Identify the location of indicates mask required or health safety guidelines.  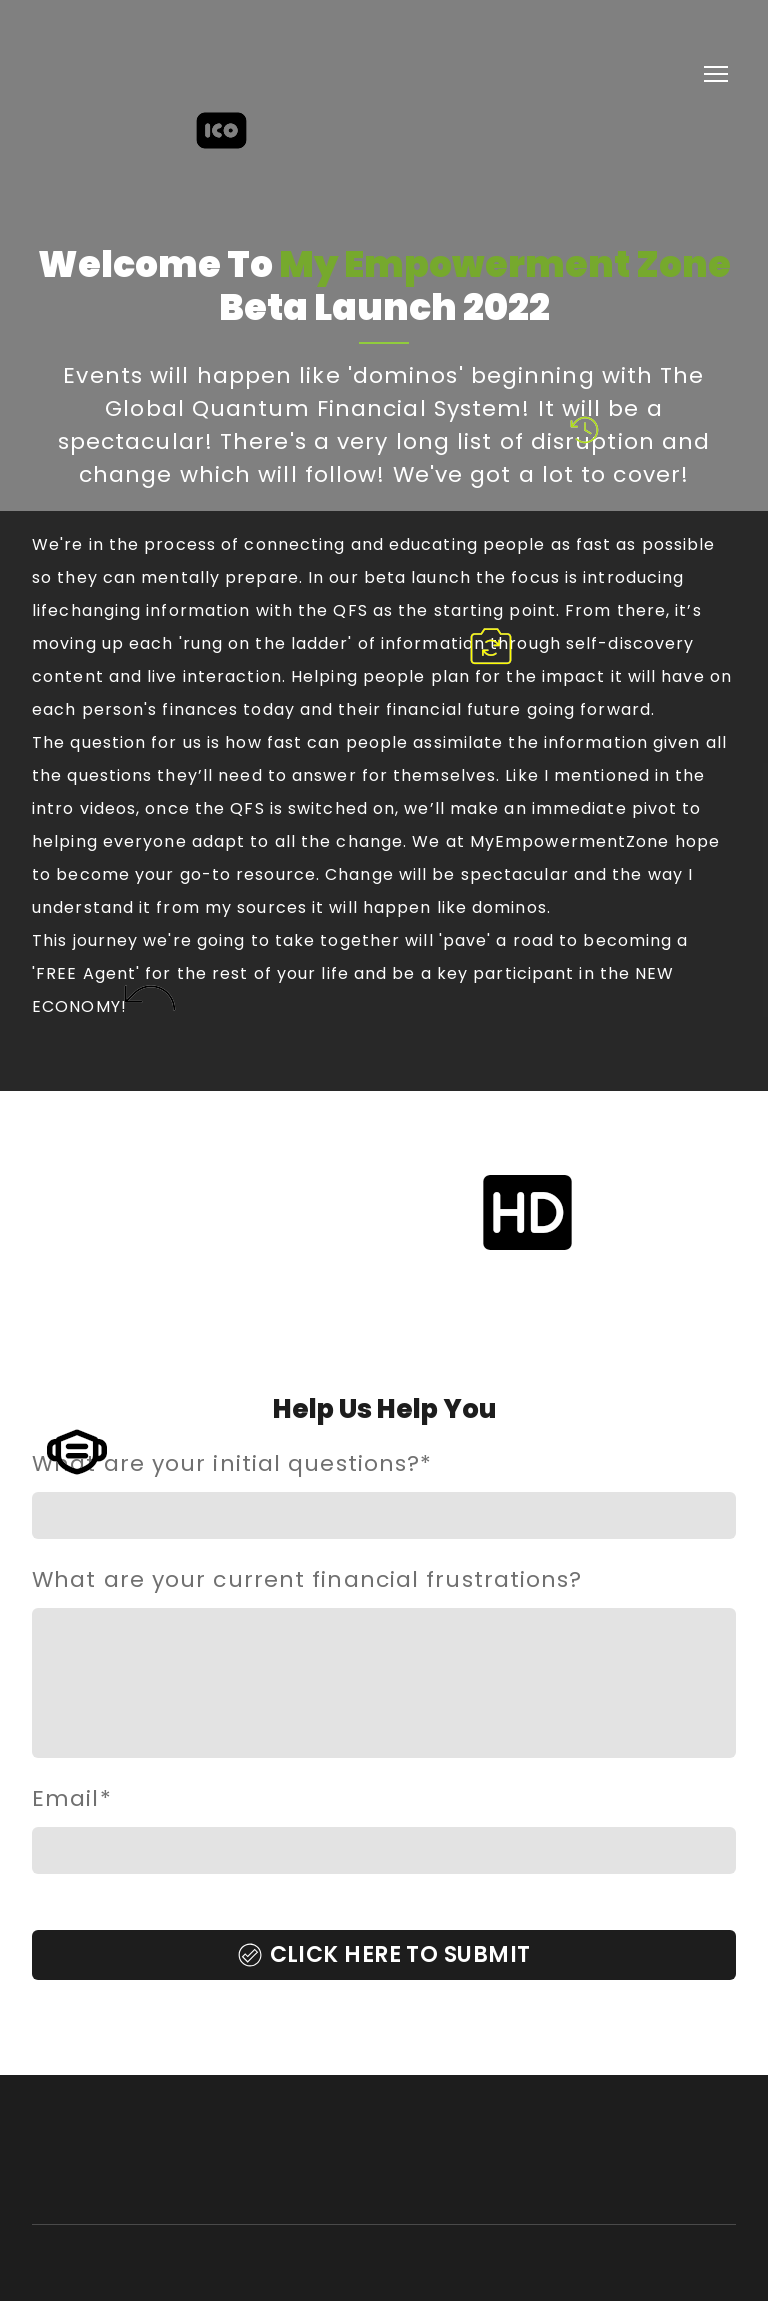
(77, 1453).